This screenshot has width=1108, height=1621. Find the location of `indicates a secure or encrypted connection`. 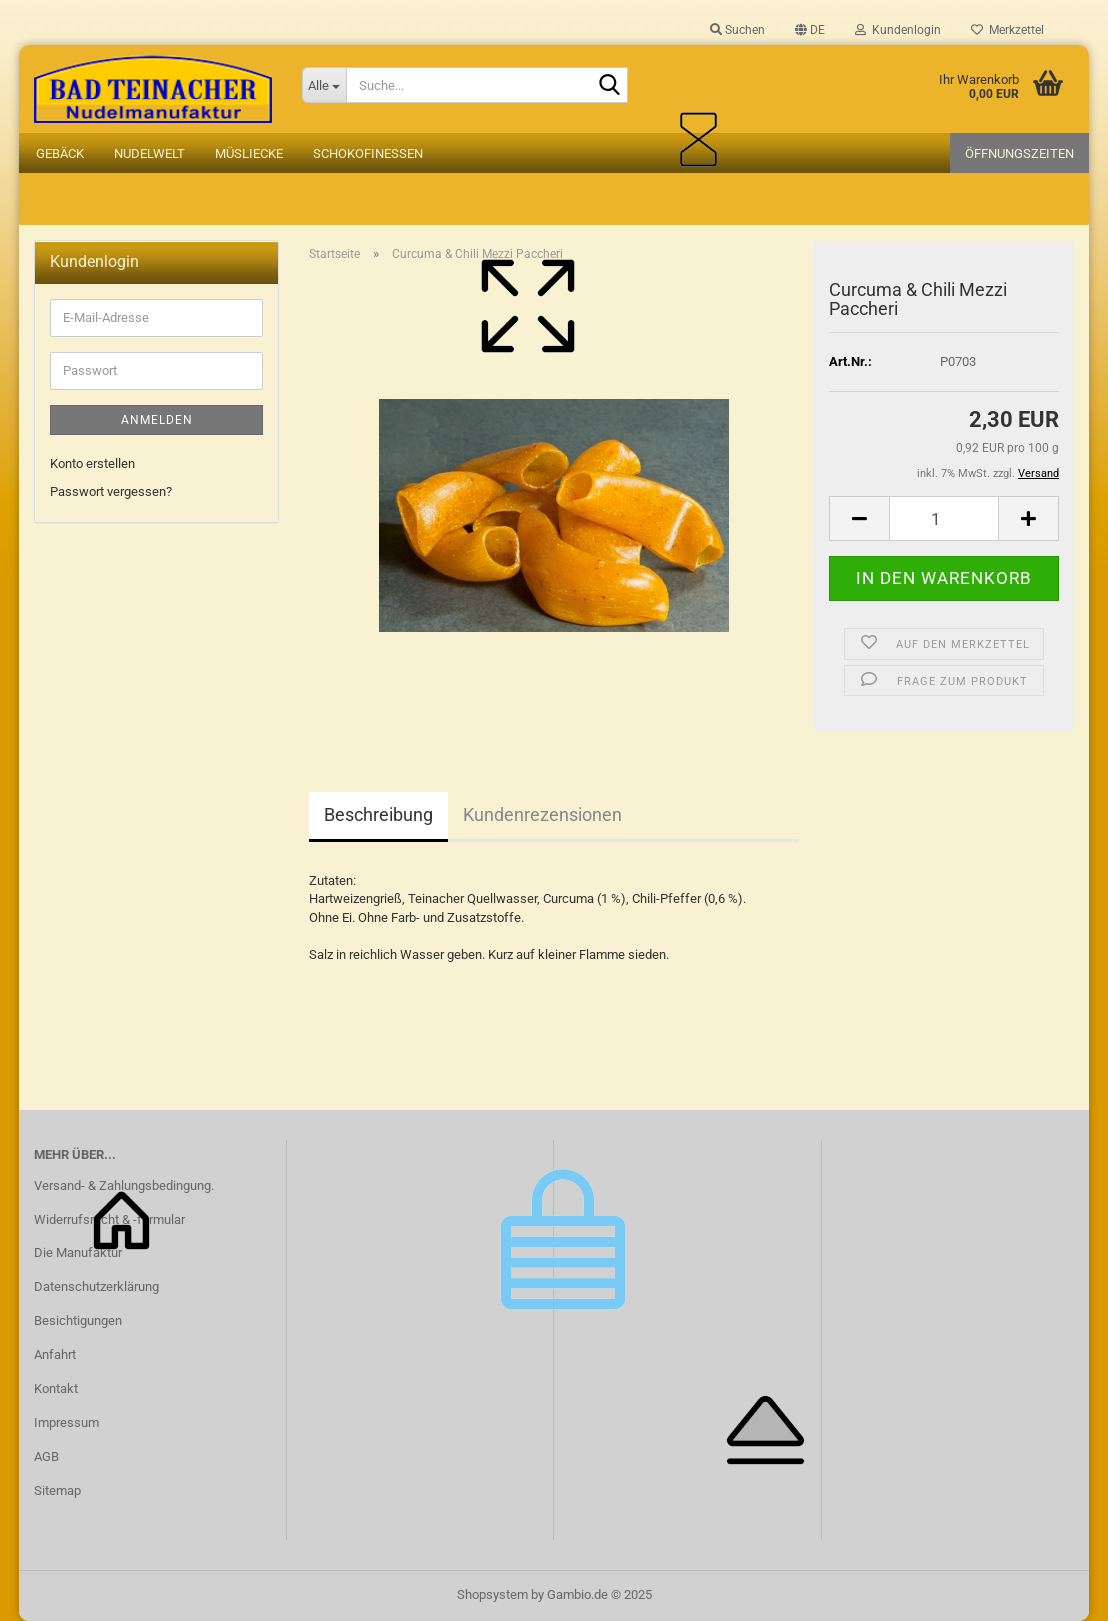

indicates a secure or encrypted connection is located at coordinates (563, 1247).